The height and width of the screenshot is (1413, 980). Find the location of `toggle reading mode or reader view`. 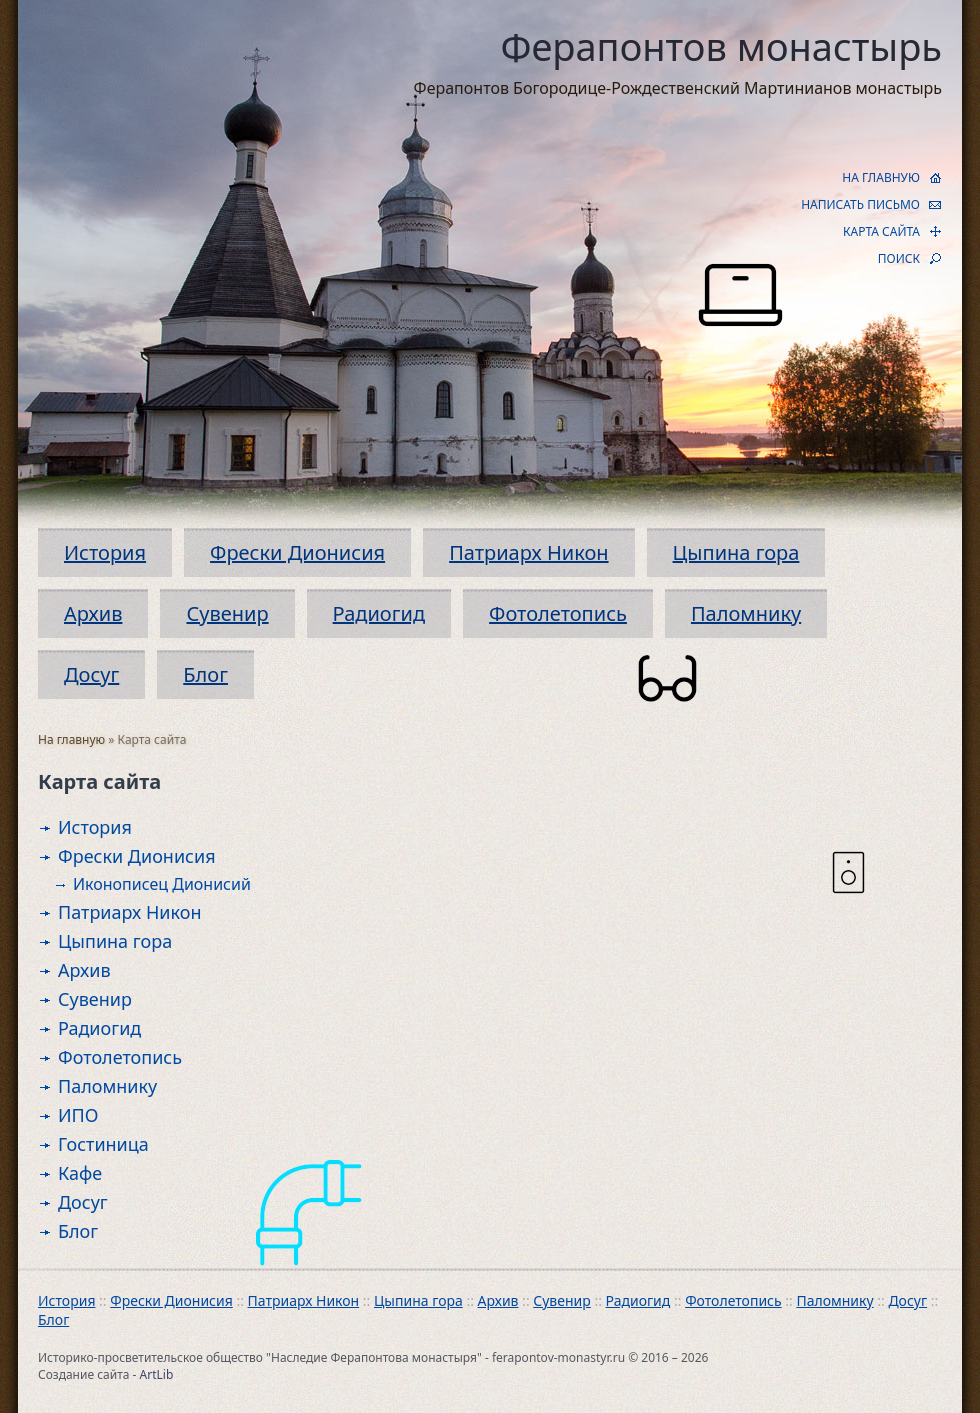

toggle reading mode or reader view is located at coordinates (667, 679).